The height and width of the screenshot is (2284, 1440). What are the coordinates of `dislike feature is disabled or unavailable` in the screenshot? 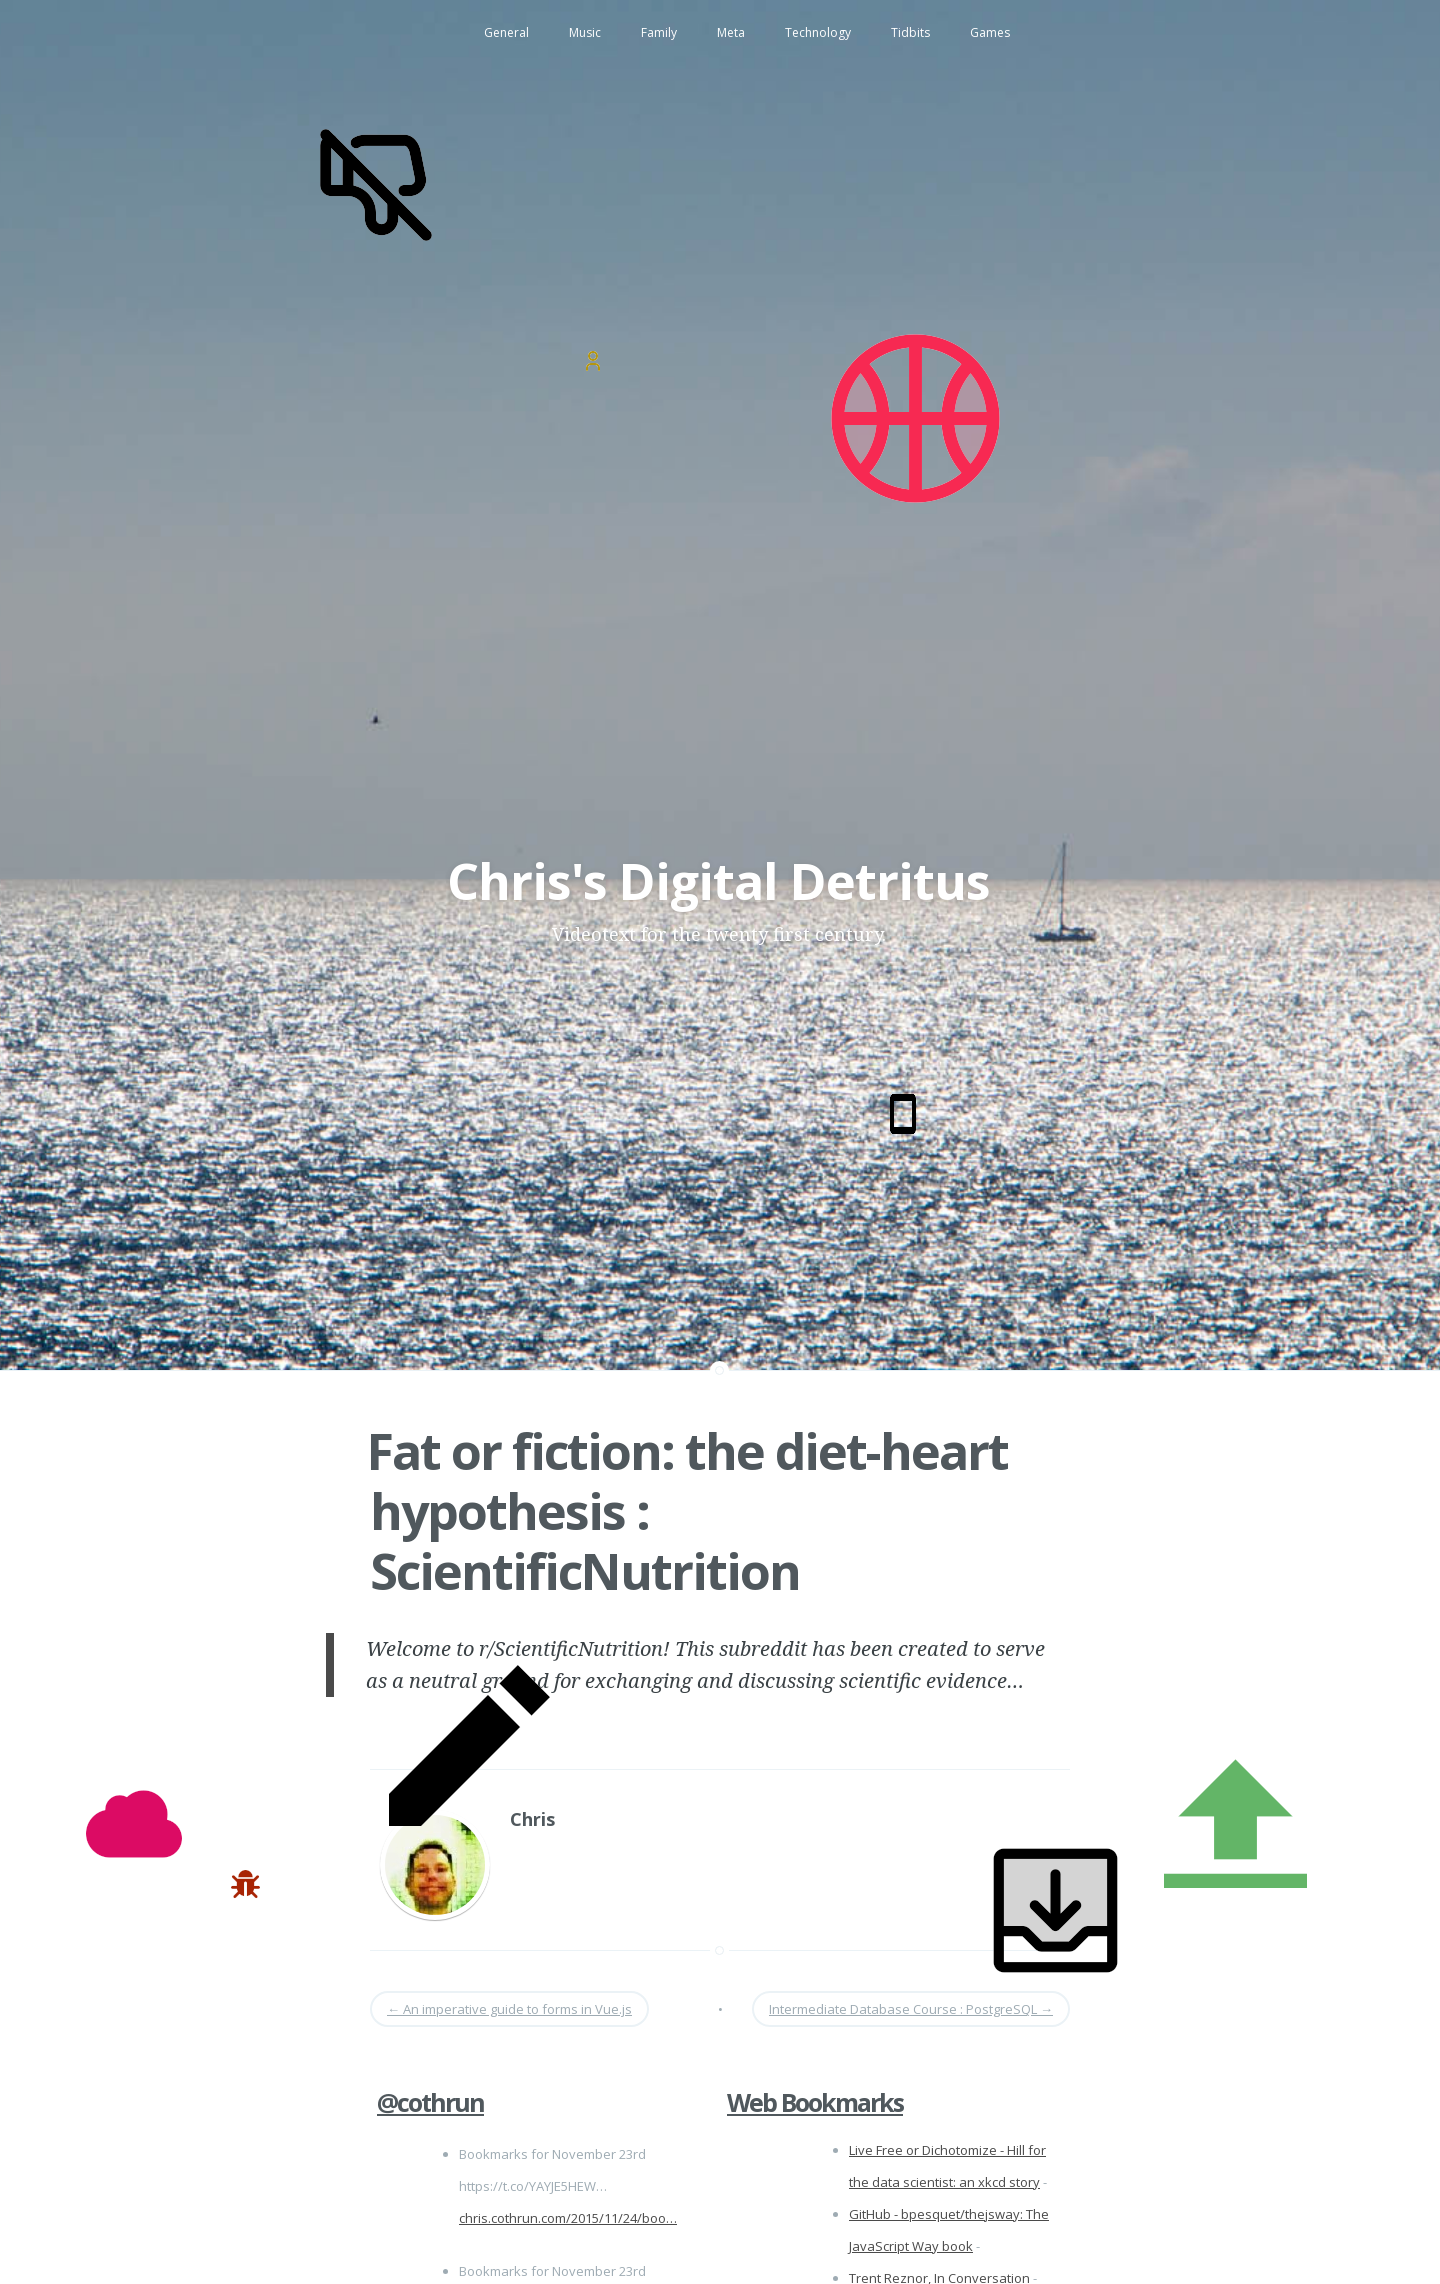 It's located at (376, 185).